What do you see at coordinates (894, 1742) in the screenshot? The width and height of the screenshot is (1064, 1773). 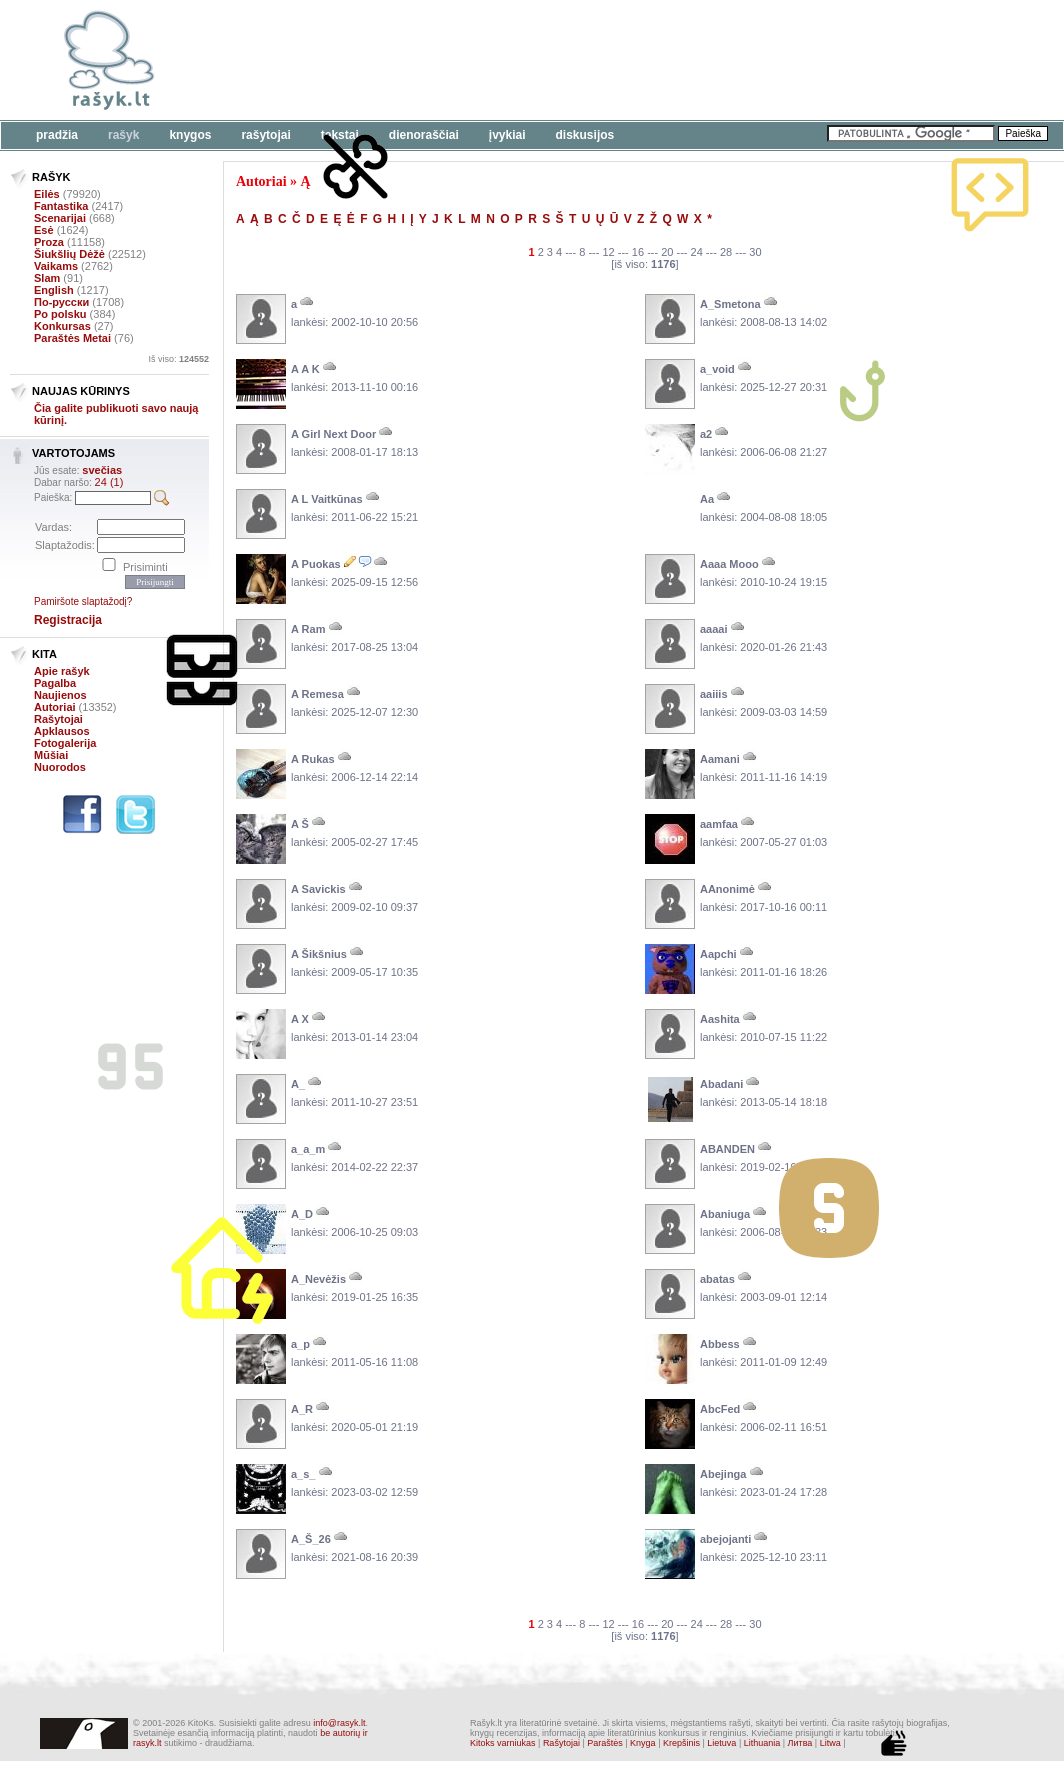 I see `activate hand dryer` at bounding box center [894, 1742].